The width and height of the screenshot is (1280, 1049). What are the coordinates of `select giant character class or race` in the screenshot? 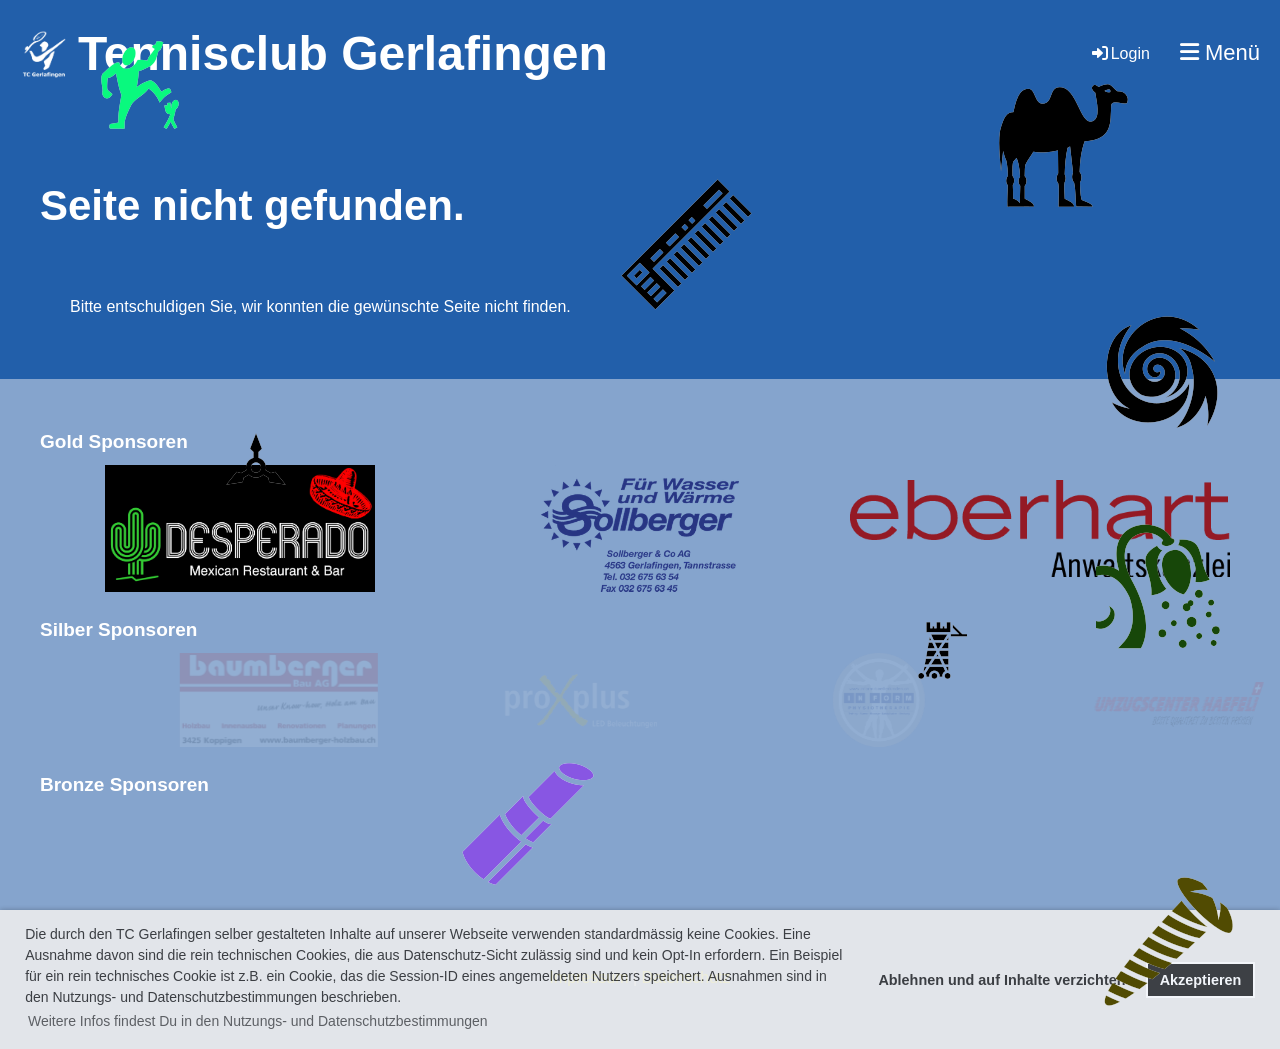 It's located at (140, 85).